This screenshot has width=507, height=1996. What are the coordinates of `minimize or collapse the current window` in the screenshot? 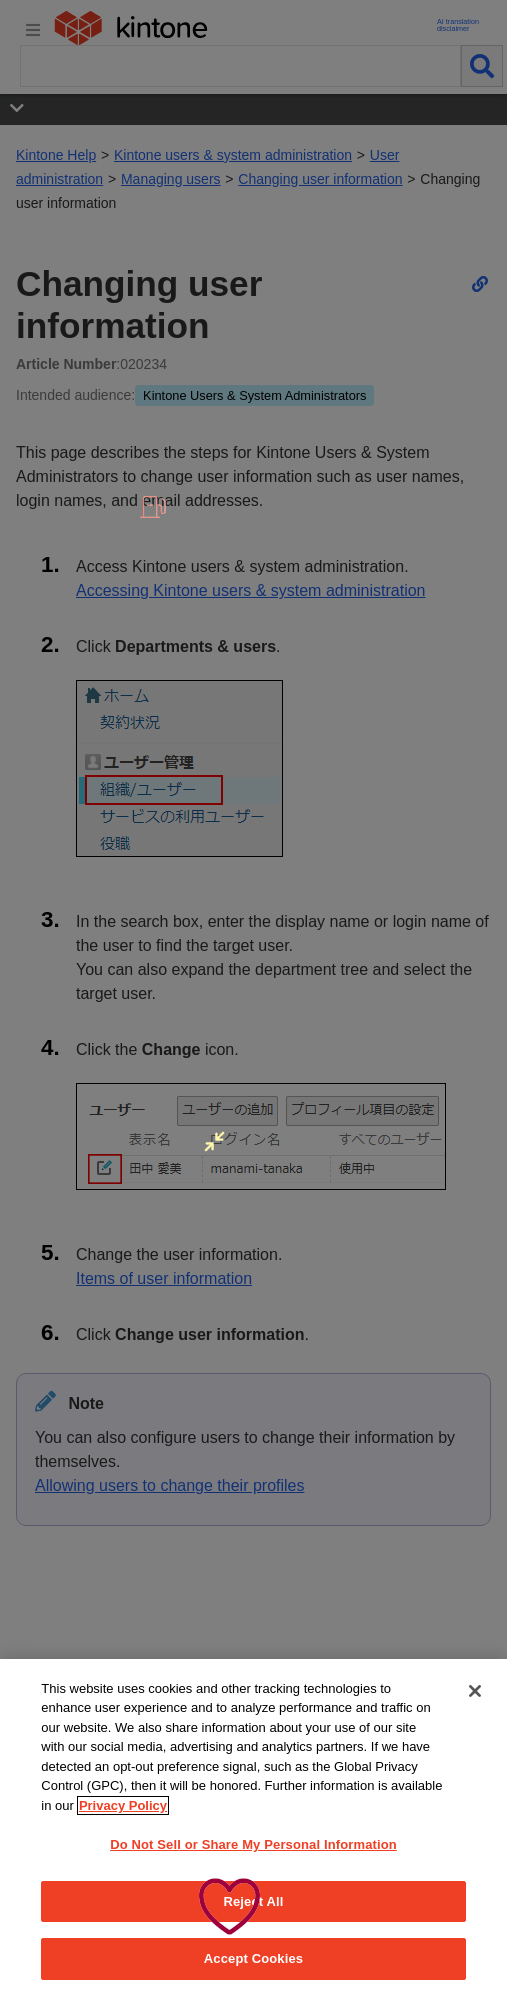 It's located at (214, 1141).